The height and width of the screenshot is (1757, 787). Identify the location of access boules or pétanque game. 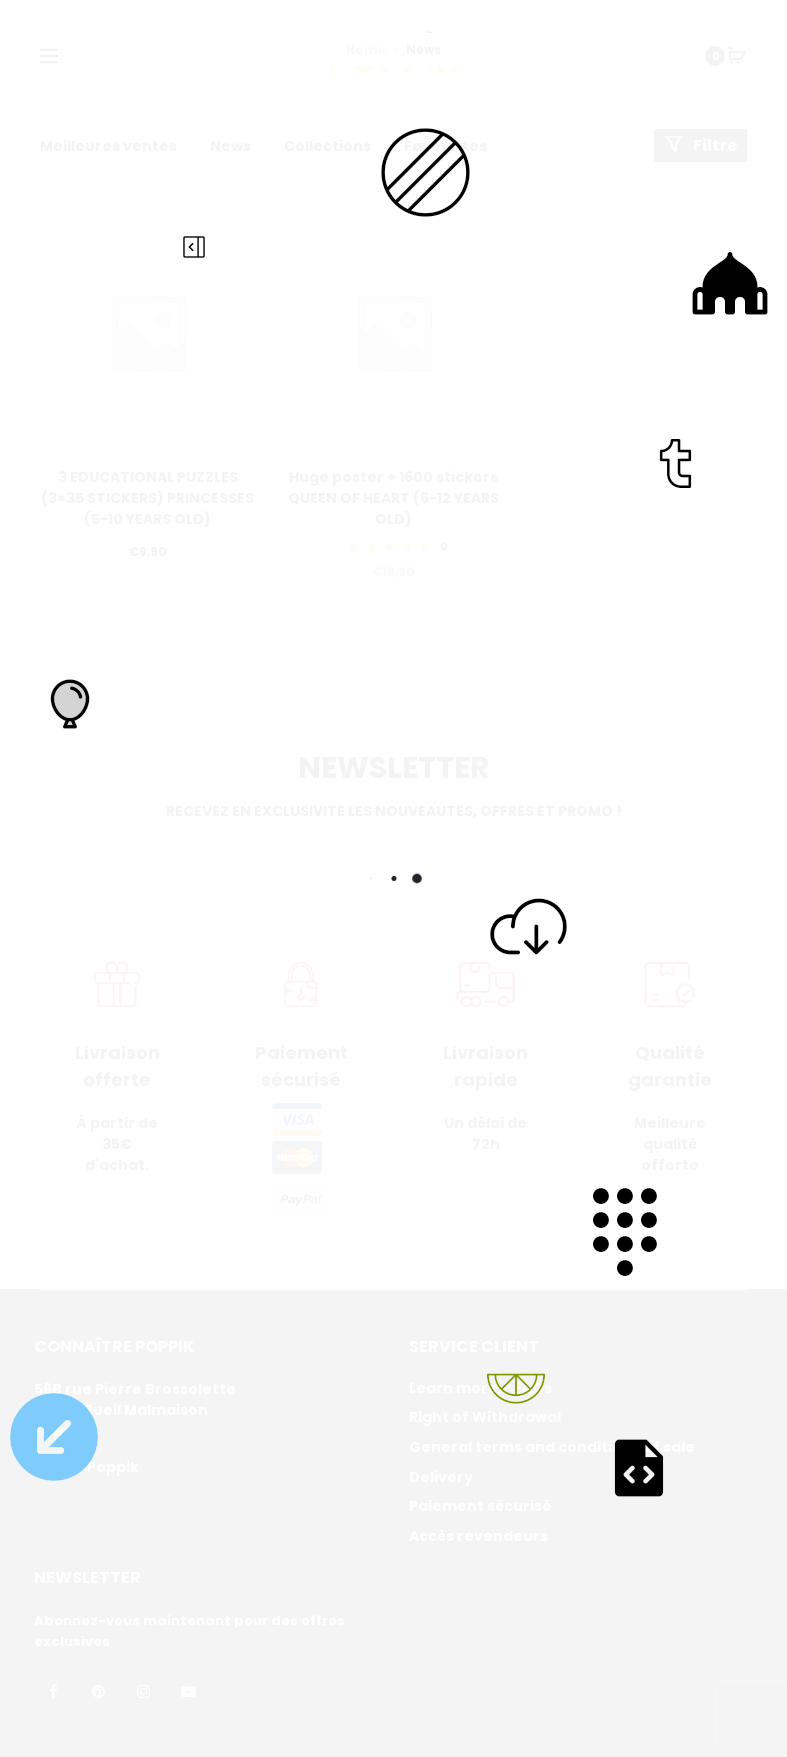
(425, 172).